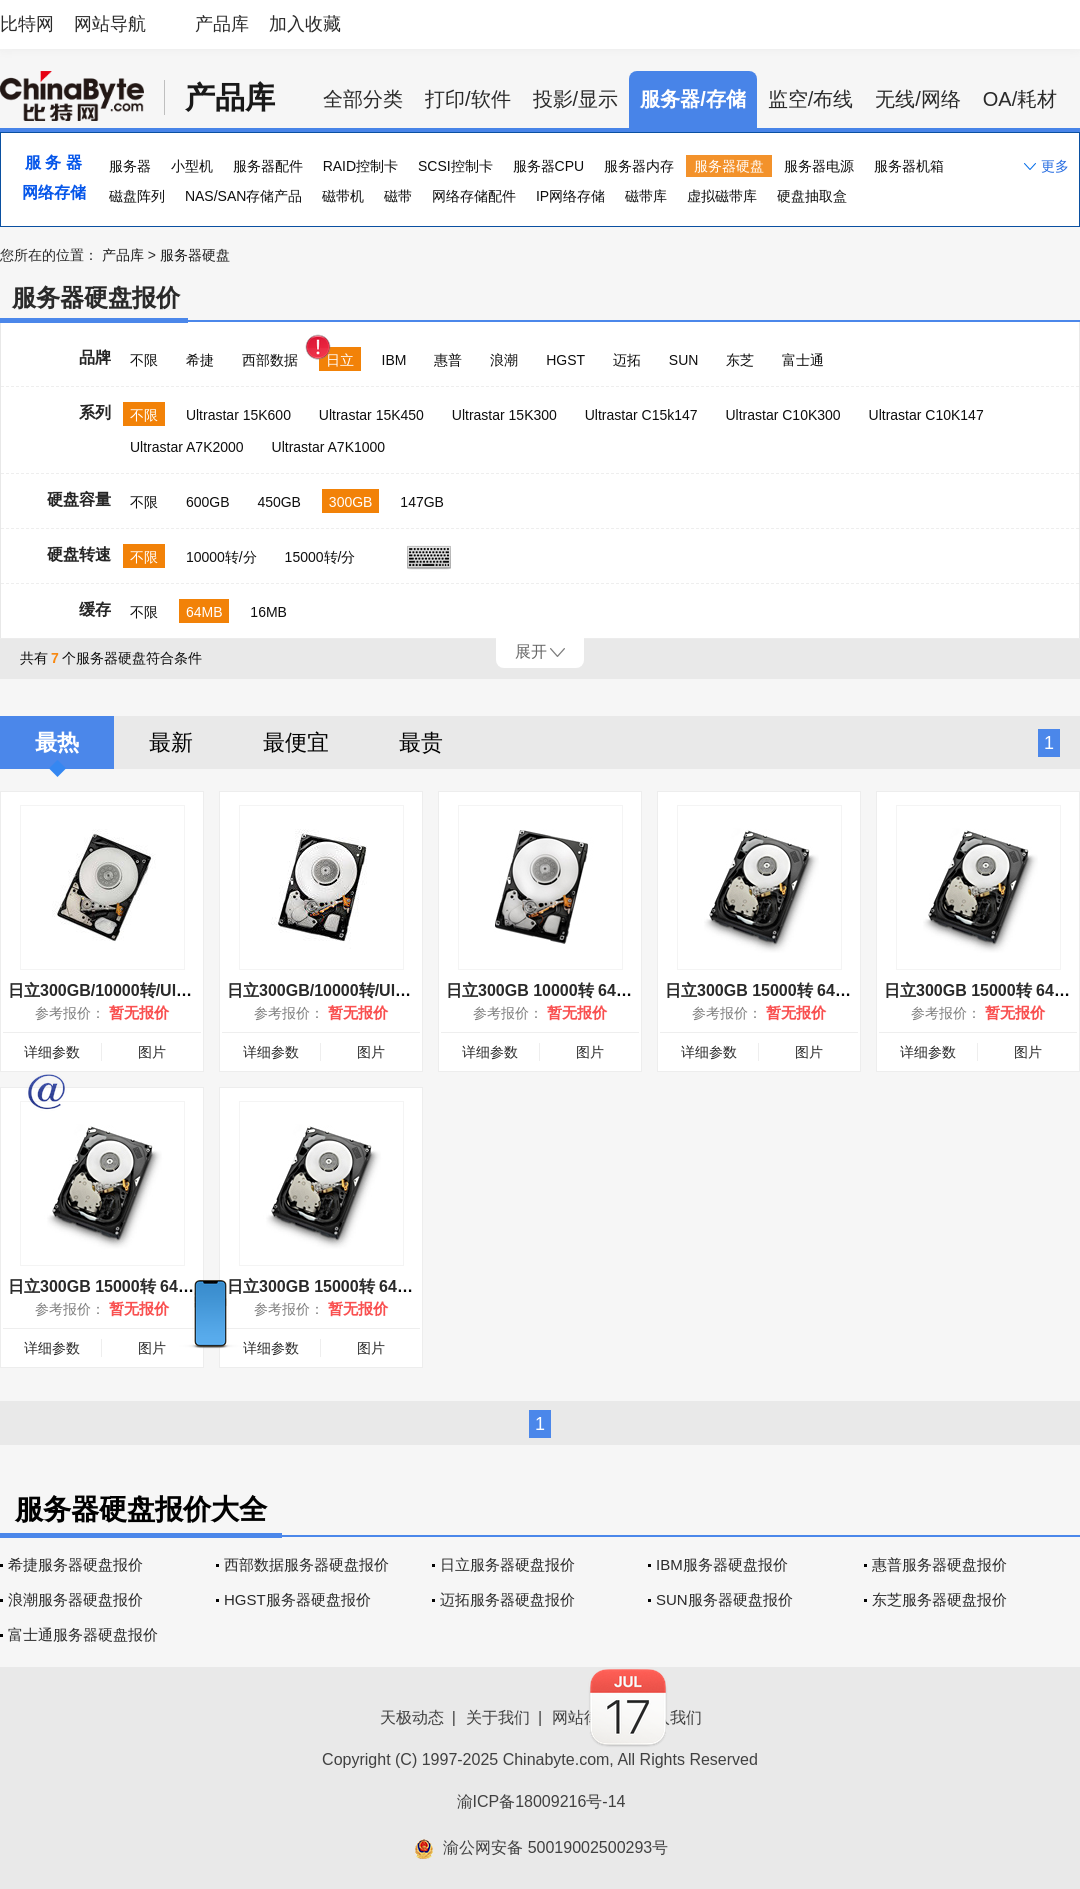 This screenshot has width=1080, height=1889. I want to click on view calendar events and reminders, so click(628, 1707).